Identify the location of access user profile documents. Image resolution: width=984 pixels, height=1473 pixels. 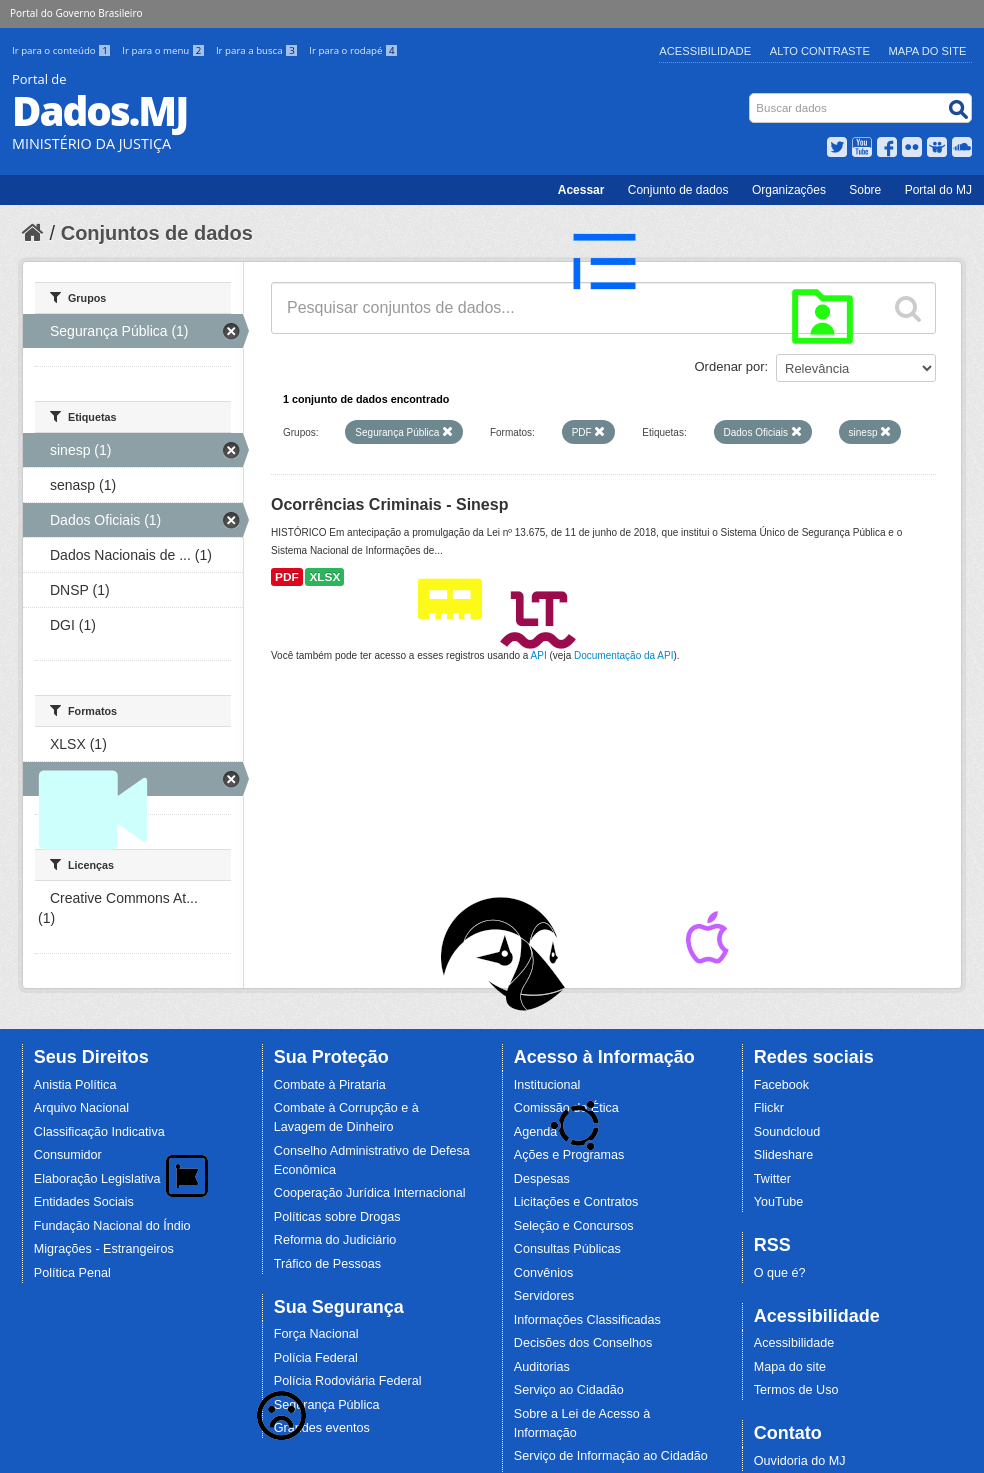
(822, 316).